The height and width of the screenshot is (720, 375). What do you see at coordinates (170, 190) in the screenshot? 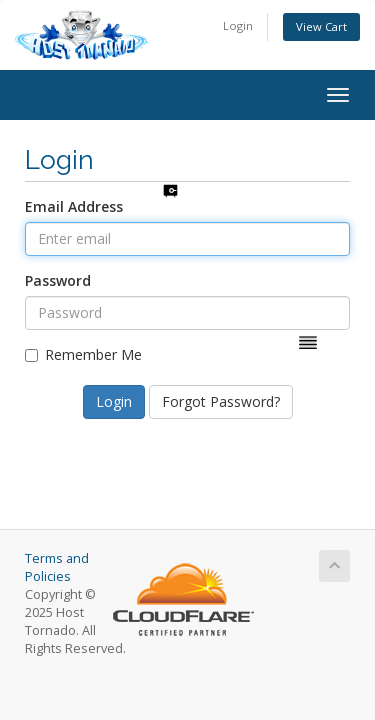
I see `access secure storage or vault` at bounding box center [170, 190].